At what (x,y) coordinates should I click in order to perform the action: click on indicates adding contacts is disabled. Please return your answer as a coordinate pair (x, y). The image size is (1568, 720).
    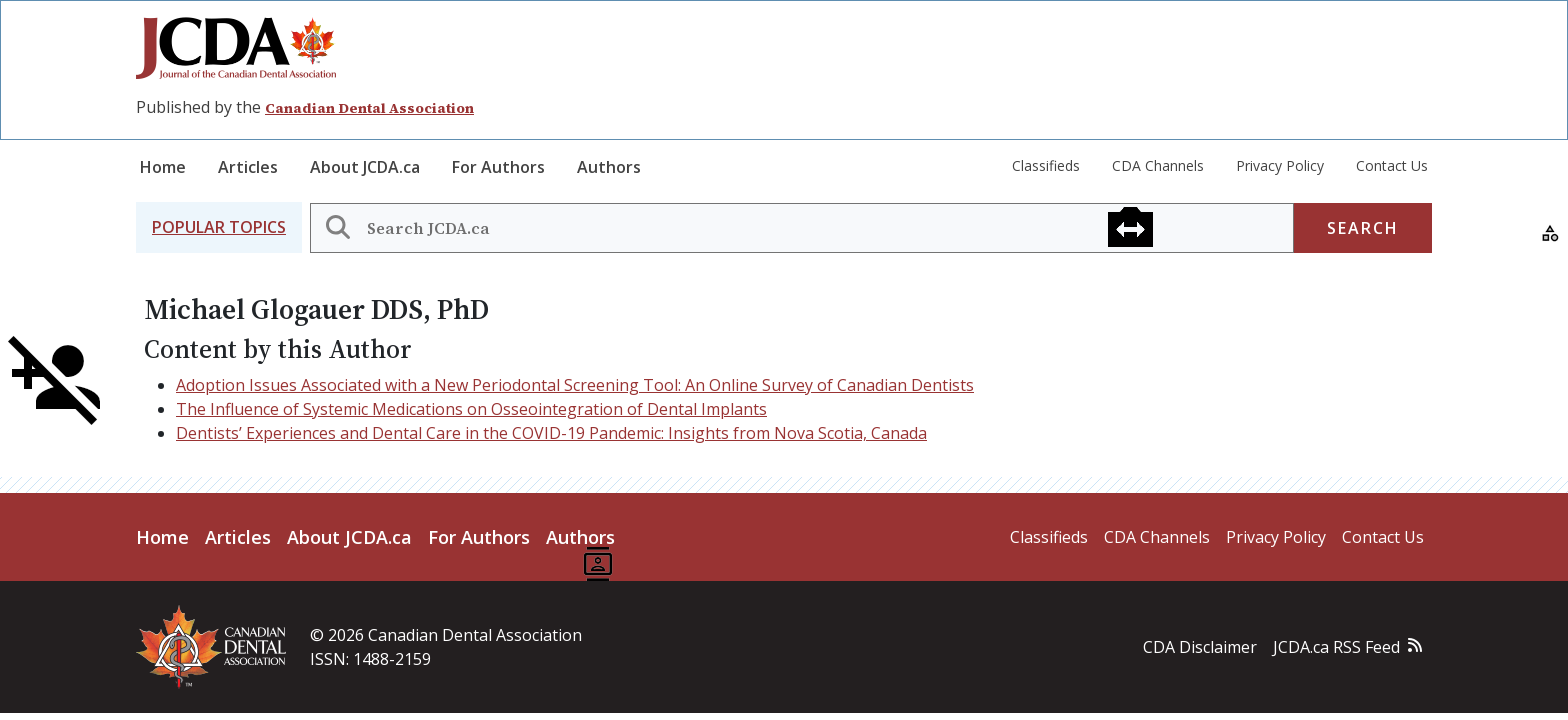
    Looking at the image, I should click on (56, 377).